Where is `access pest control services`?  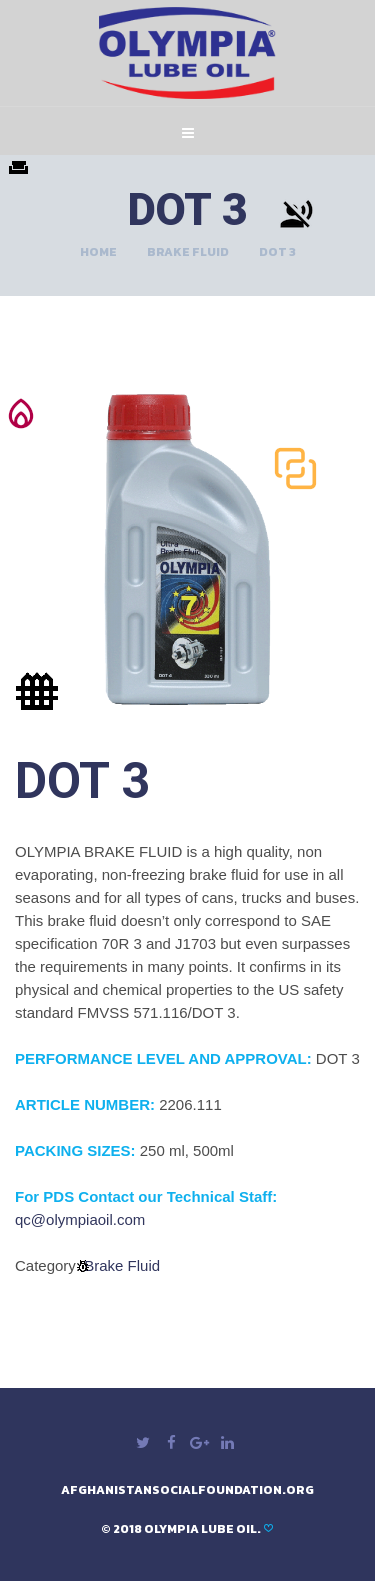
access pest control services is located at coordinates (83, 1266).